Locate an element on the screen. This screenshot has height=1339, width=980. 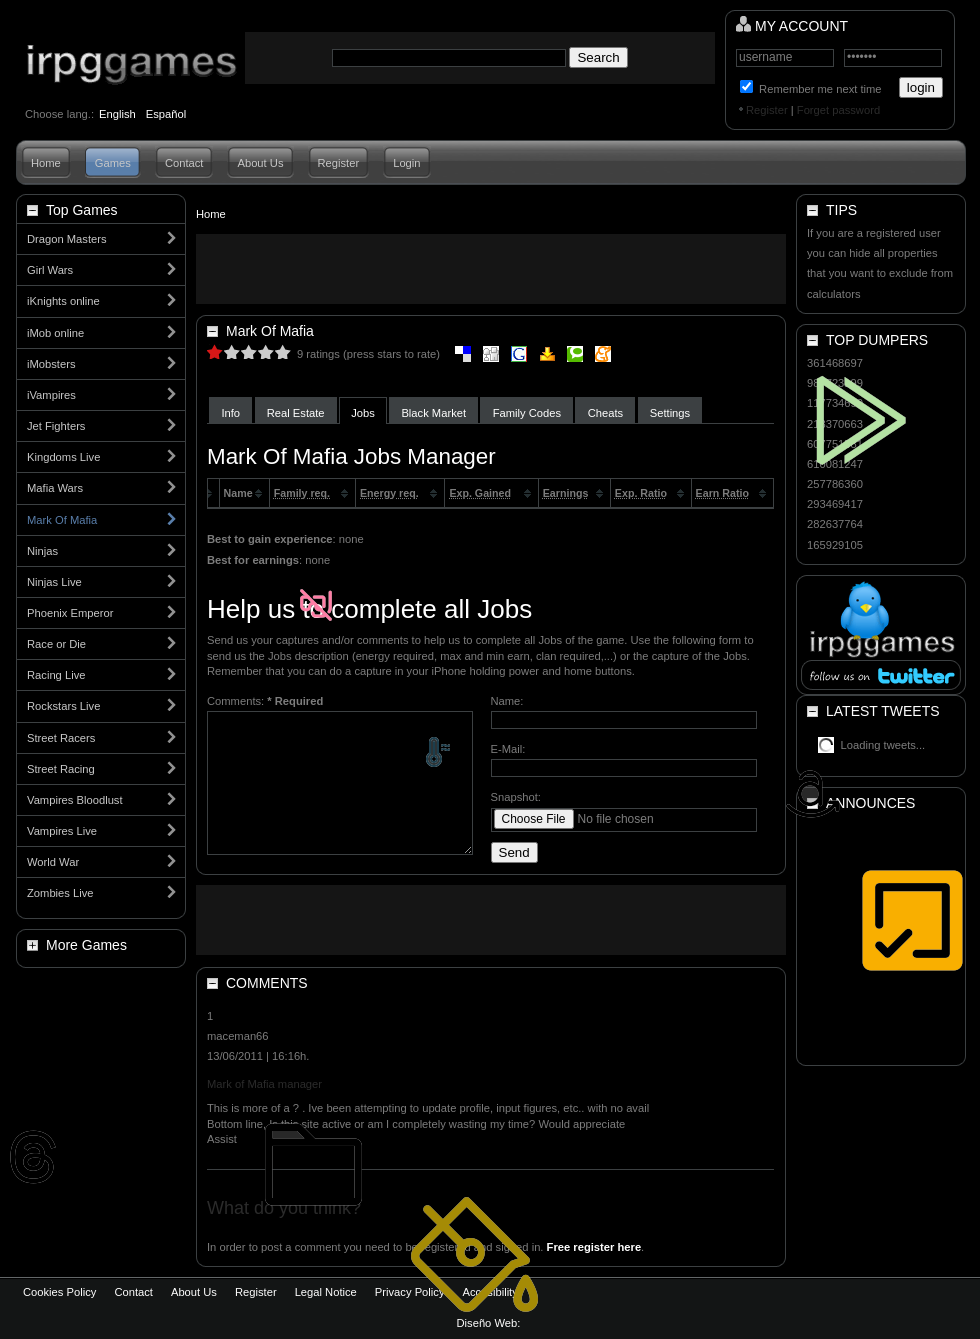
disable scuba or diving mode is located at coordinates (316, 605).